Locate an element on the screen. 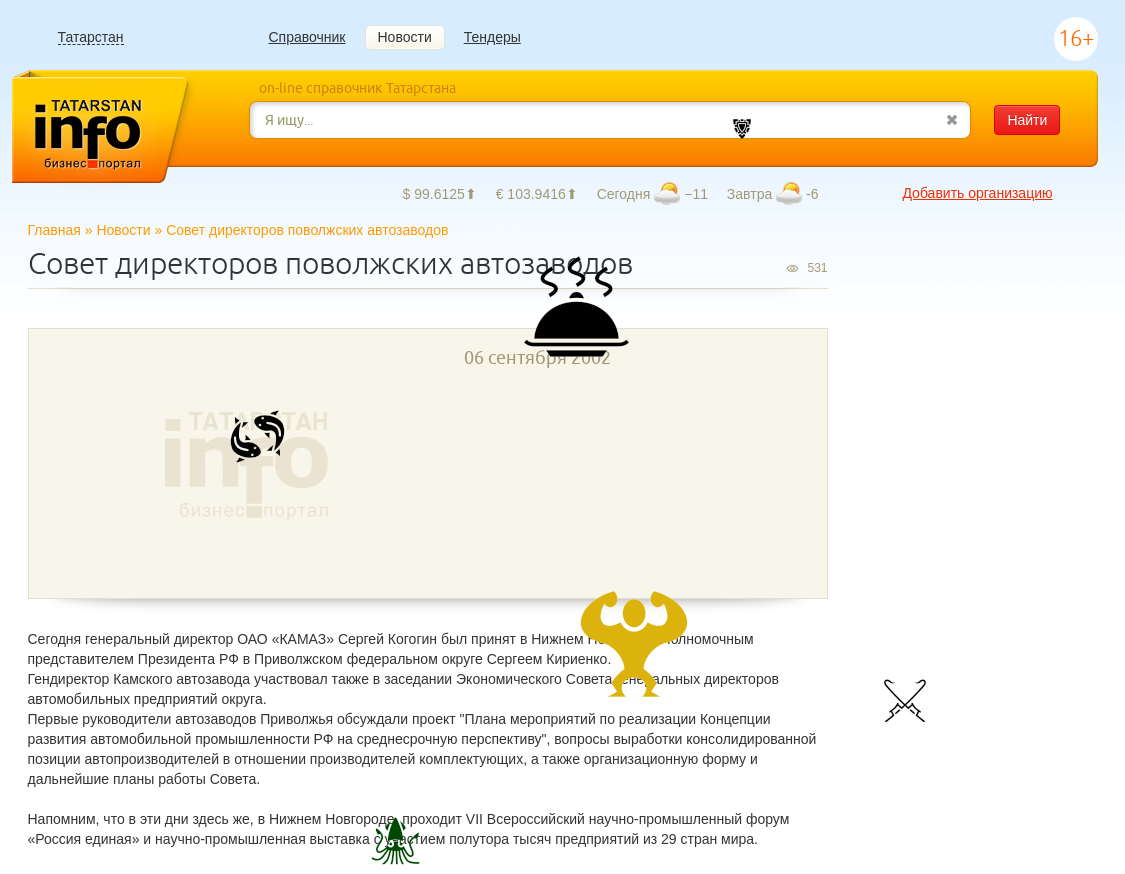 This screenshot has height=874, width=1125. view strength or fitness stats is located at coordinates (634, 644).